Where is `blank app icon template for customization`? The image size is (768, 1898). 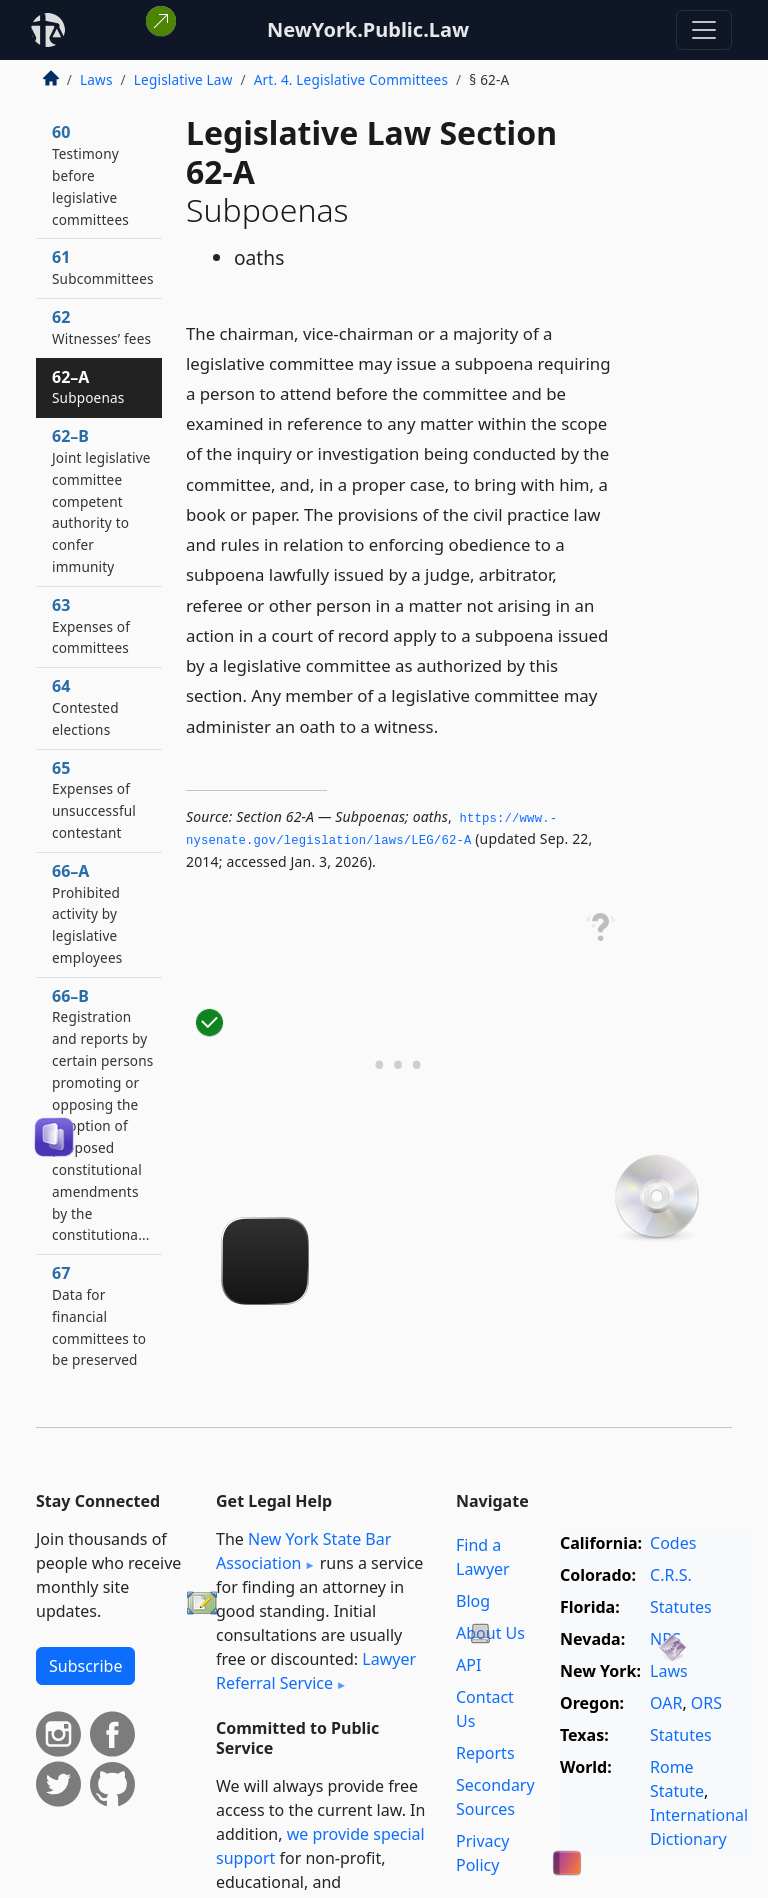
blank app icon template for customization is located at coordinates (265, 1261).